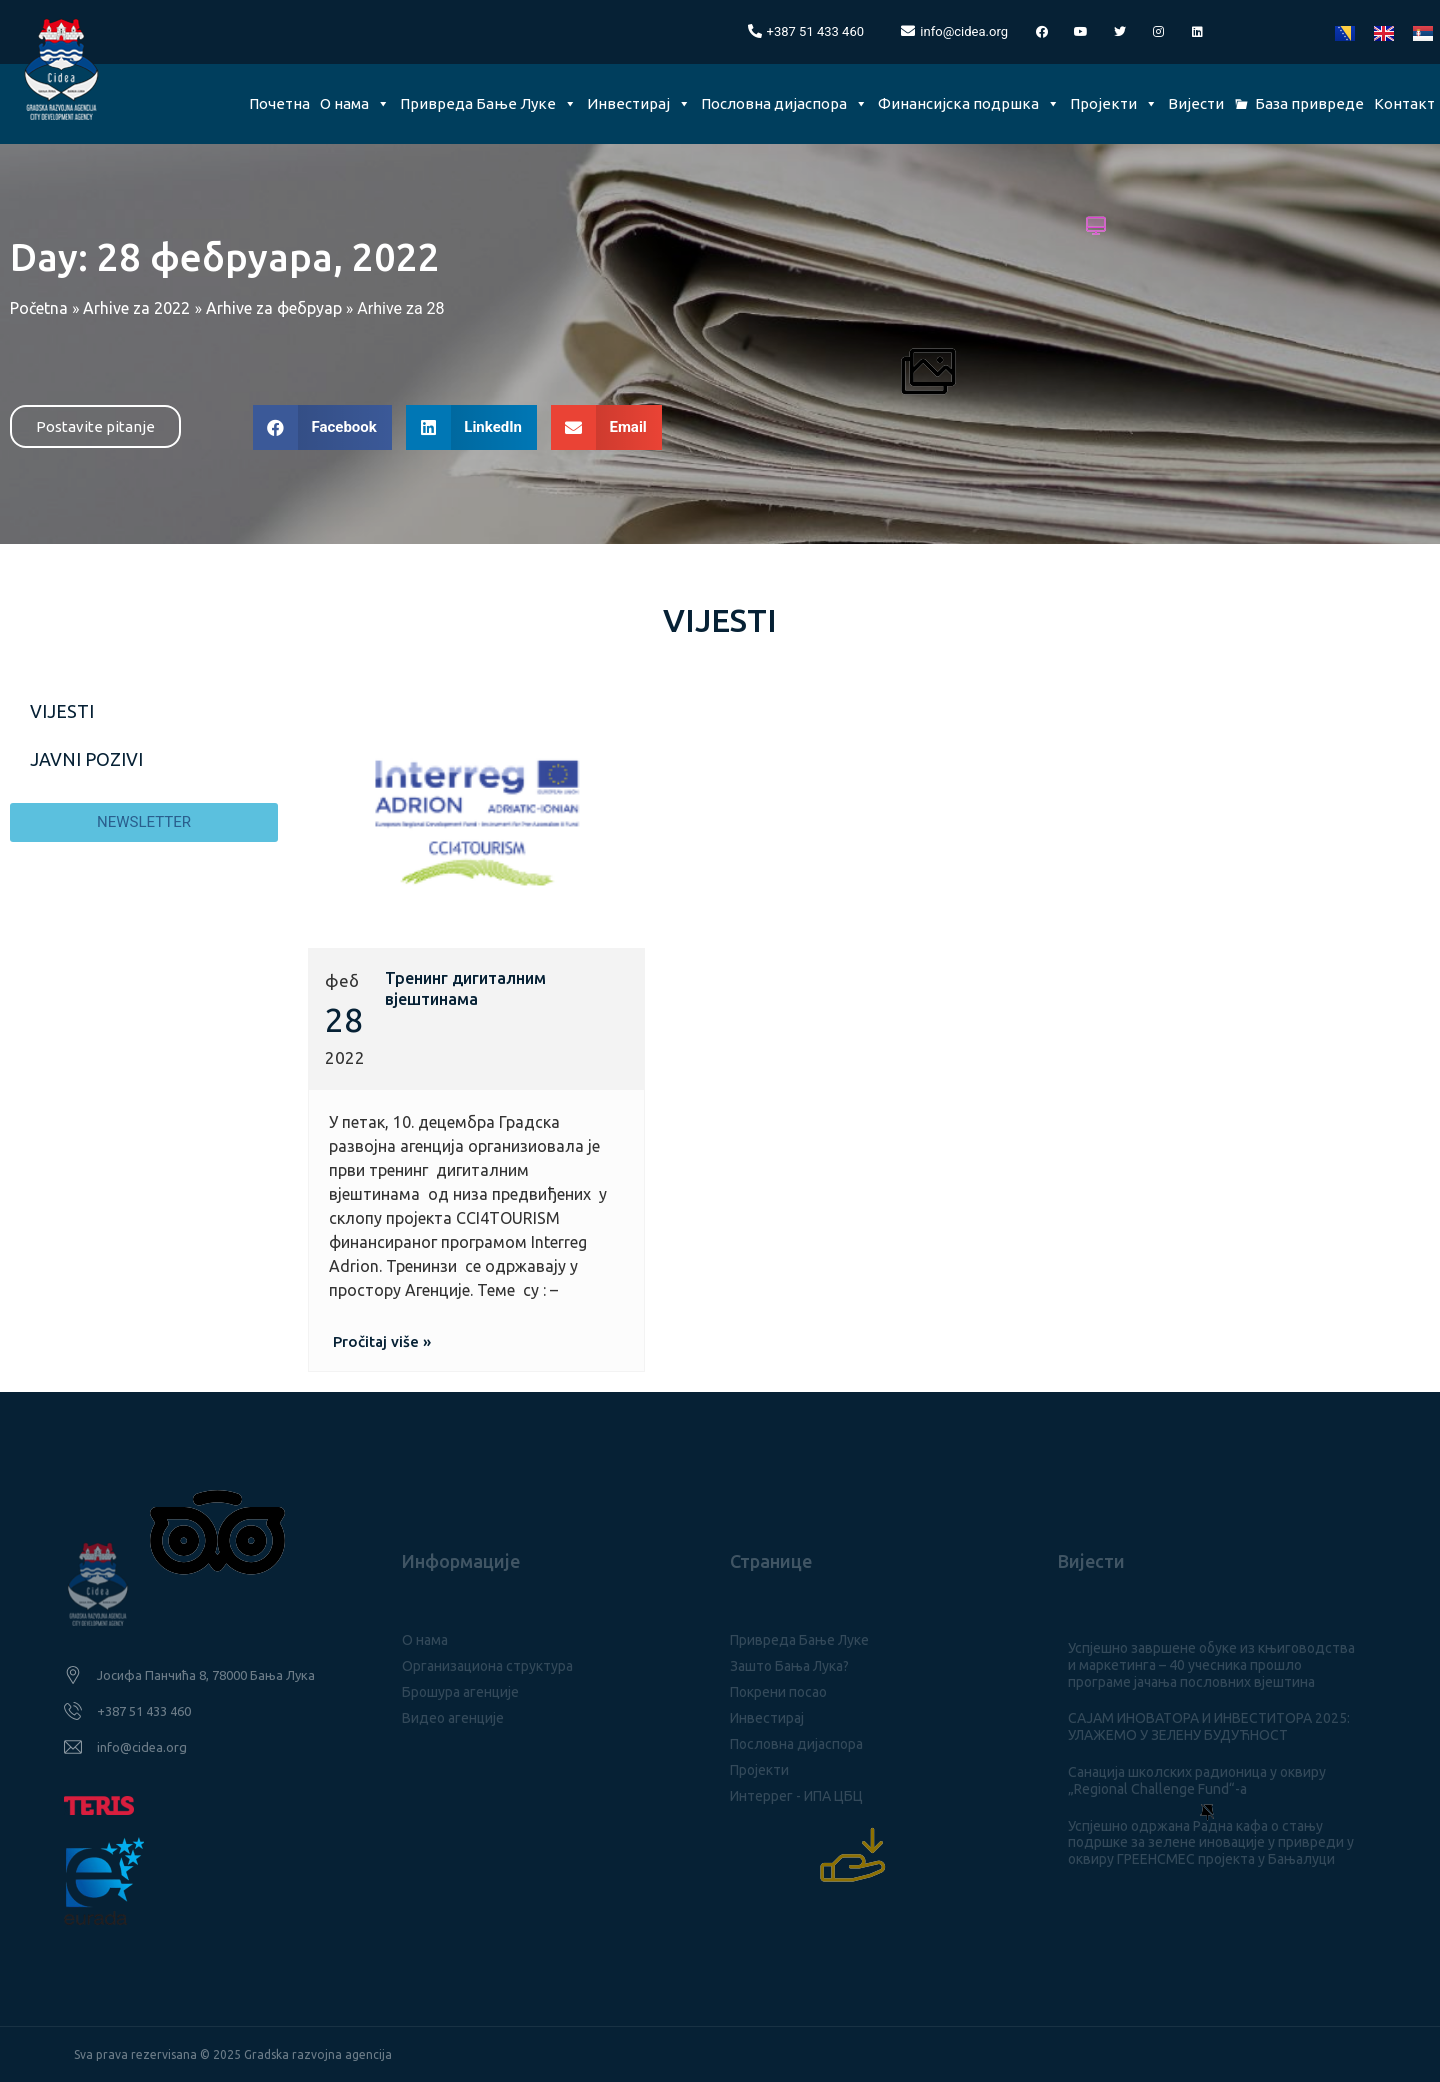 The image size is (1440, 2082). I want to click on view tripadvisor reviews and ratings, so click(217, 1531).